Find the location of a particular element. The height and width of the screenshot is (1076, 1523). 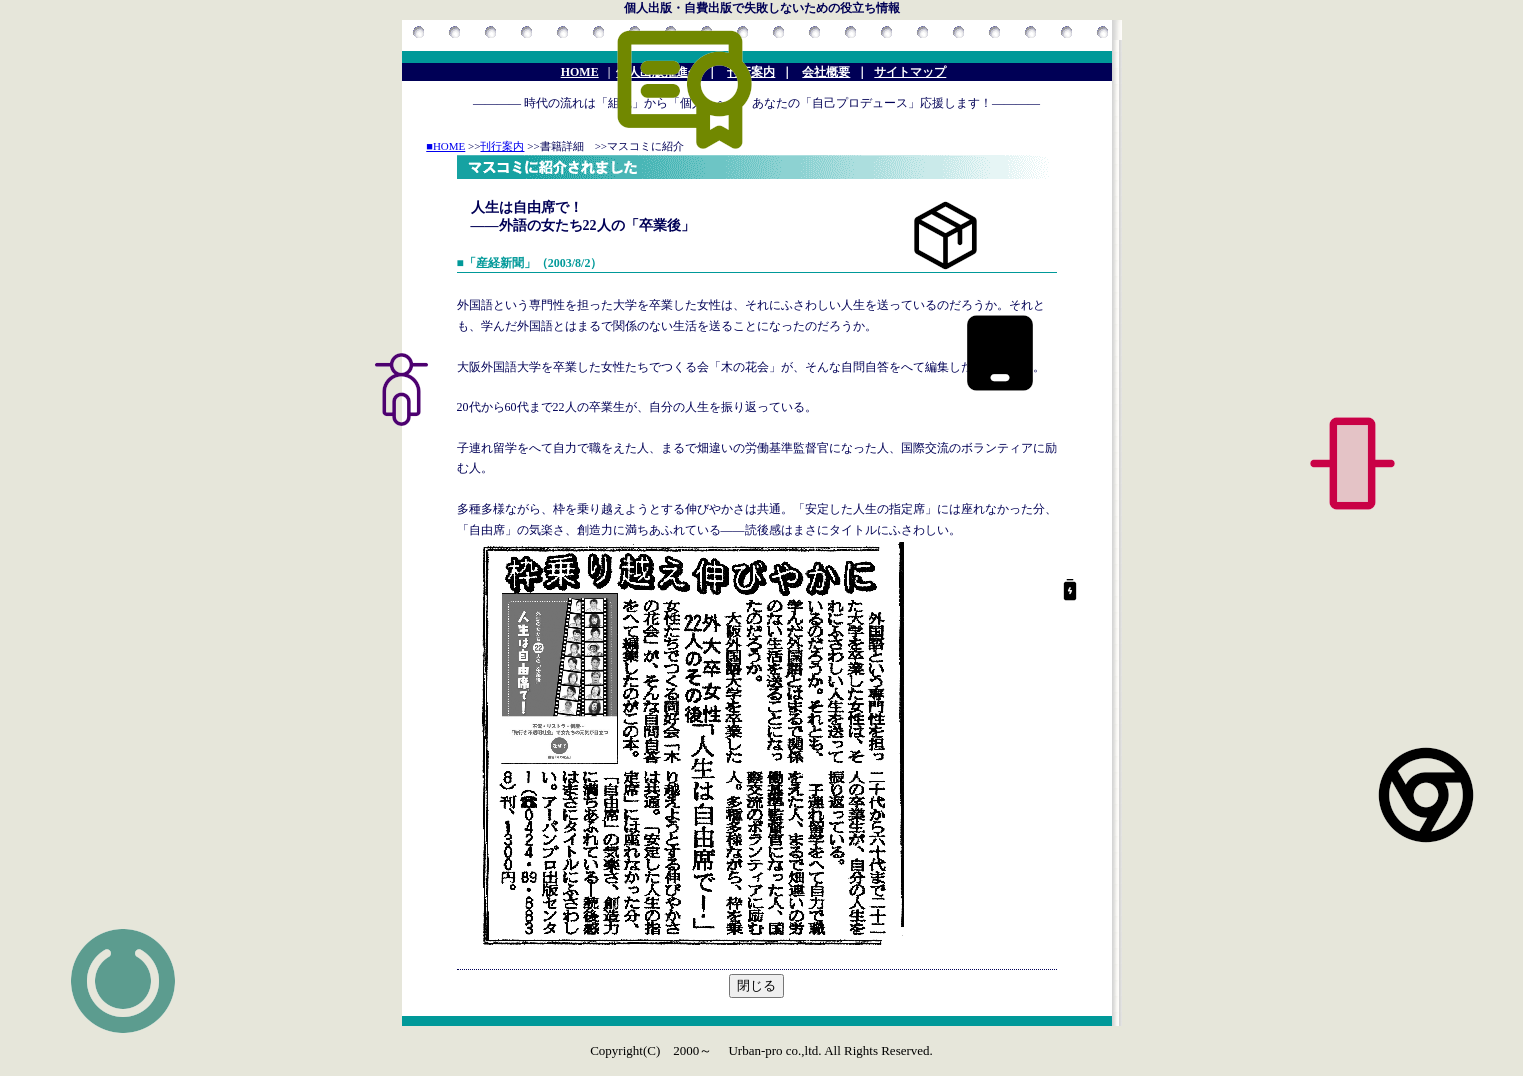

align object to vertical center is located at coordinates (1352, 463).